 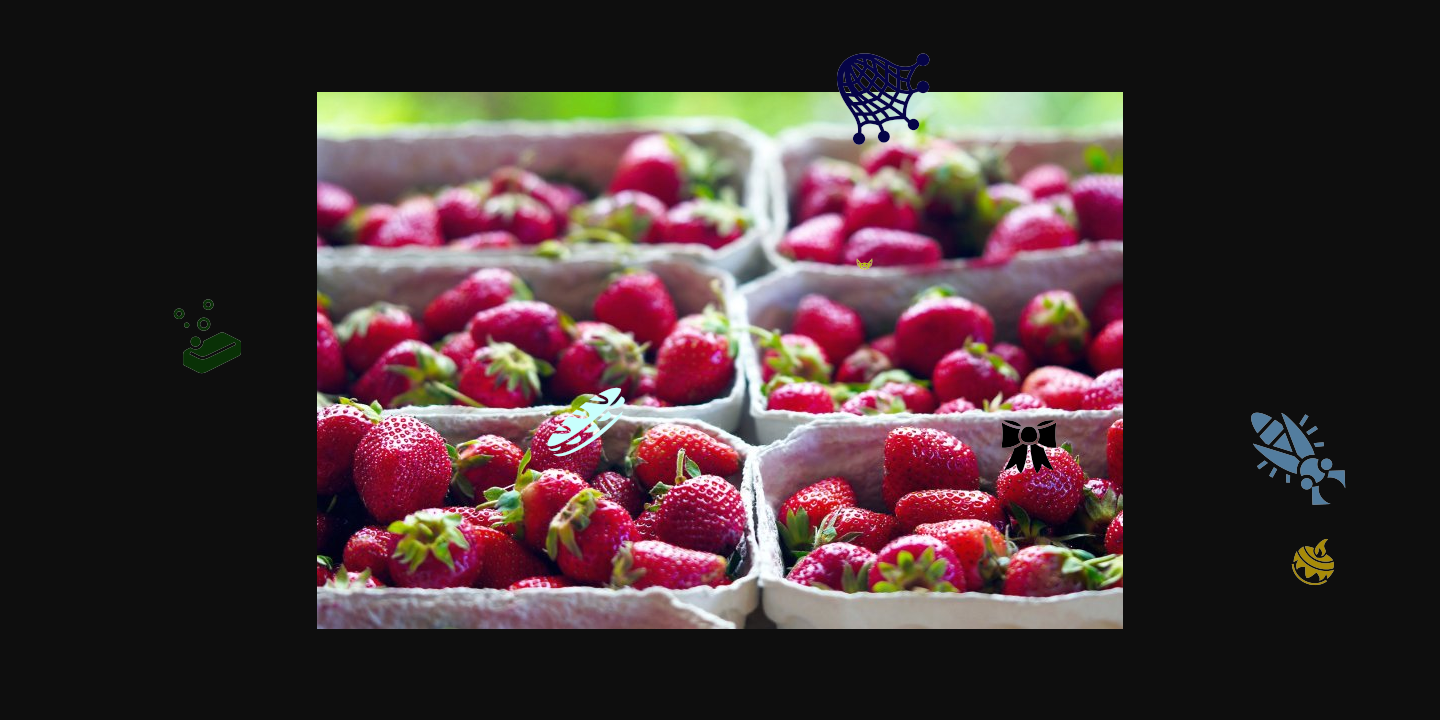 I want to click on indicates earwig pest type in an insect identification app, so click(x=1297, y=458).